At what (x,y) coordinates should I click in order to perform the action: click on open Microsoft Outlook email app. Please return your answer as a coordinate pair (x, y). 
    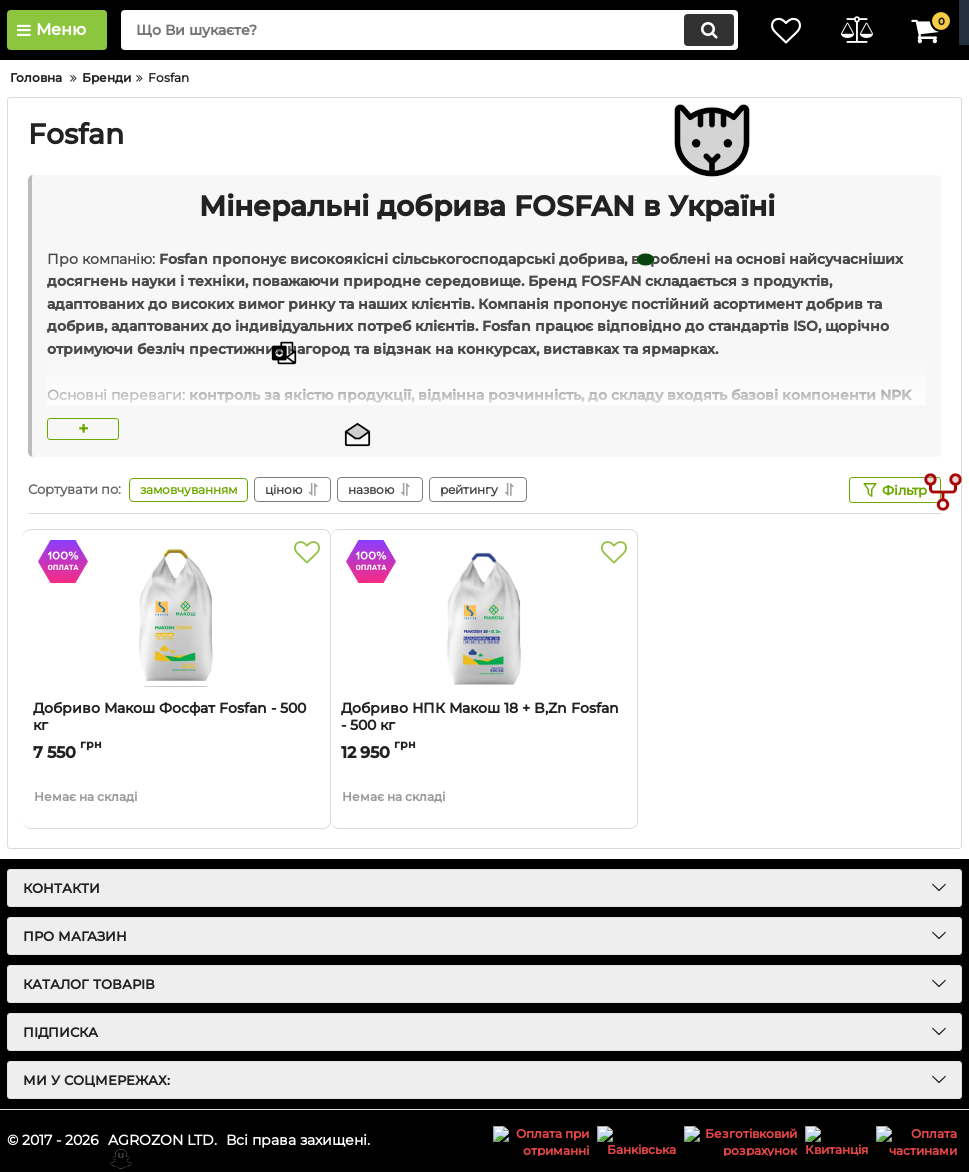
    Looking at the image, I should click on (284, 353).